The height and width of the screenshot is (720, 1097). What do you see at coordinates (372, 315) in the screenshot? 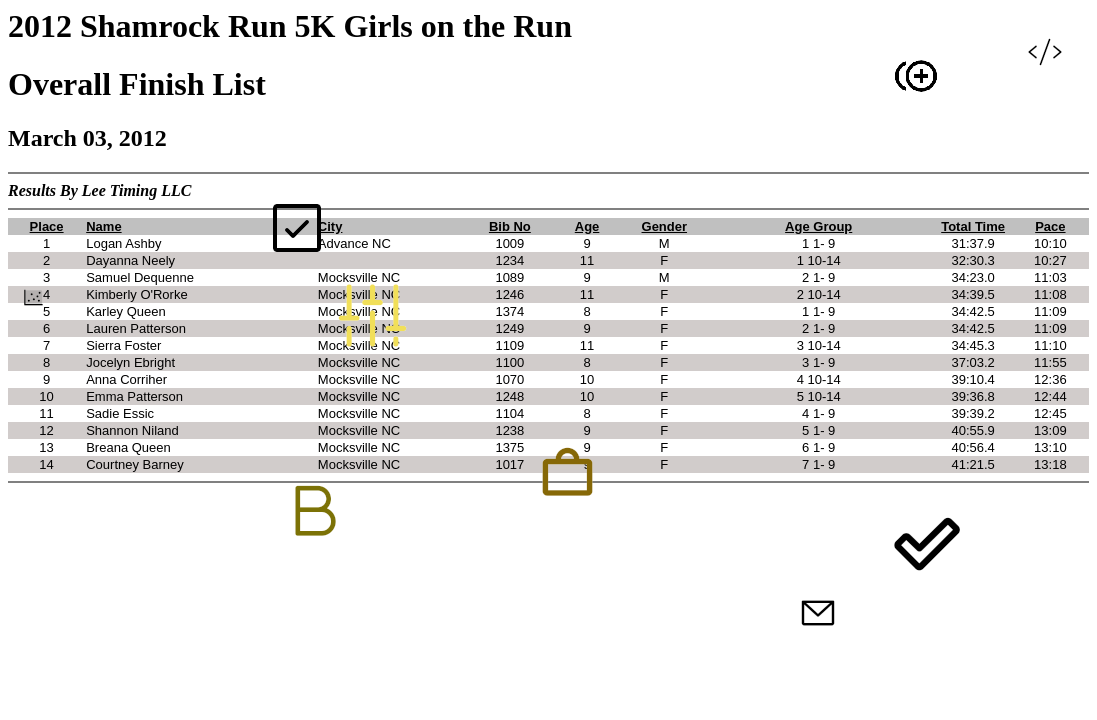
I see `adjust settings or preferences` at bounding box center [372, 315].